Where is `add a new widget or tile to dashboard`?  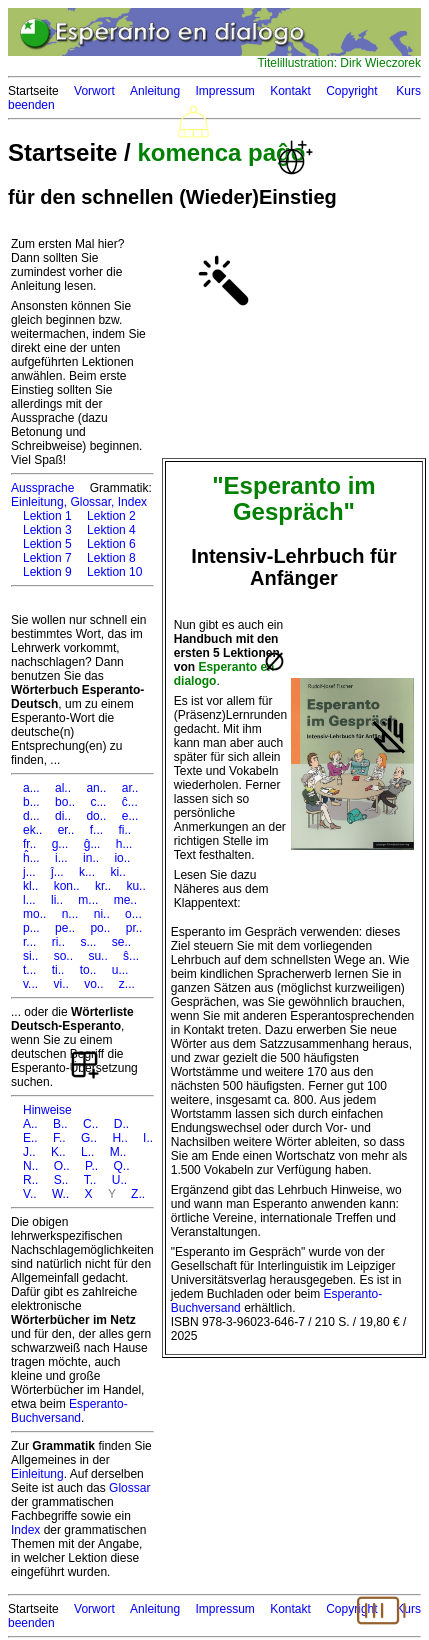 add a new widget or tile to dashboard is located at coordinates (84, 1064).